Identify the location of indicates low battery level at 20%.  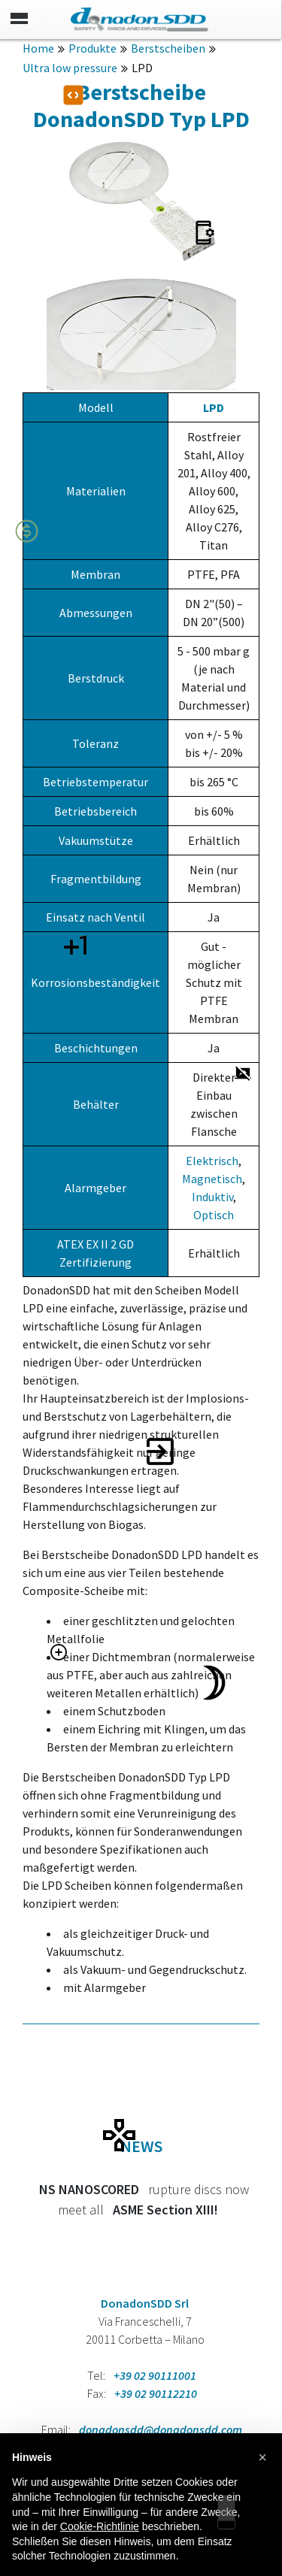
(226, 2512).